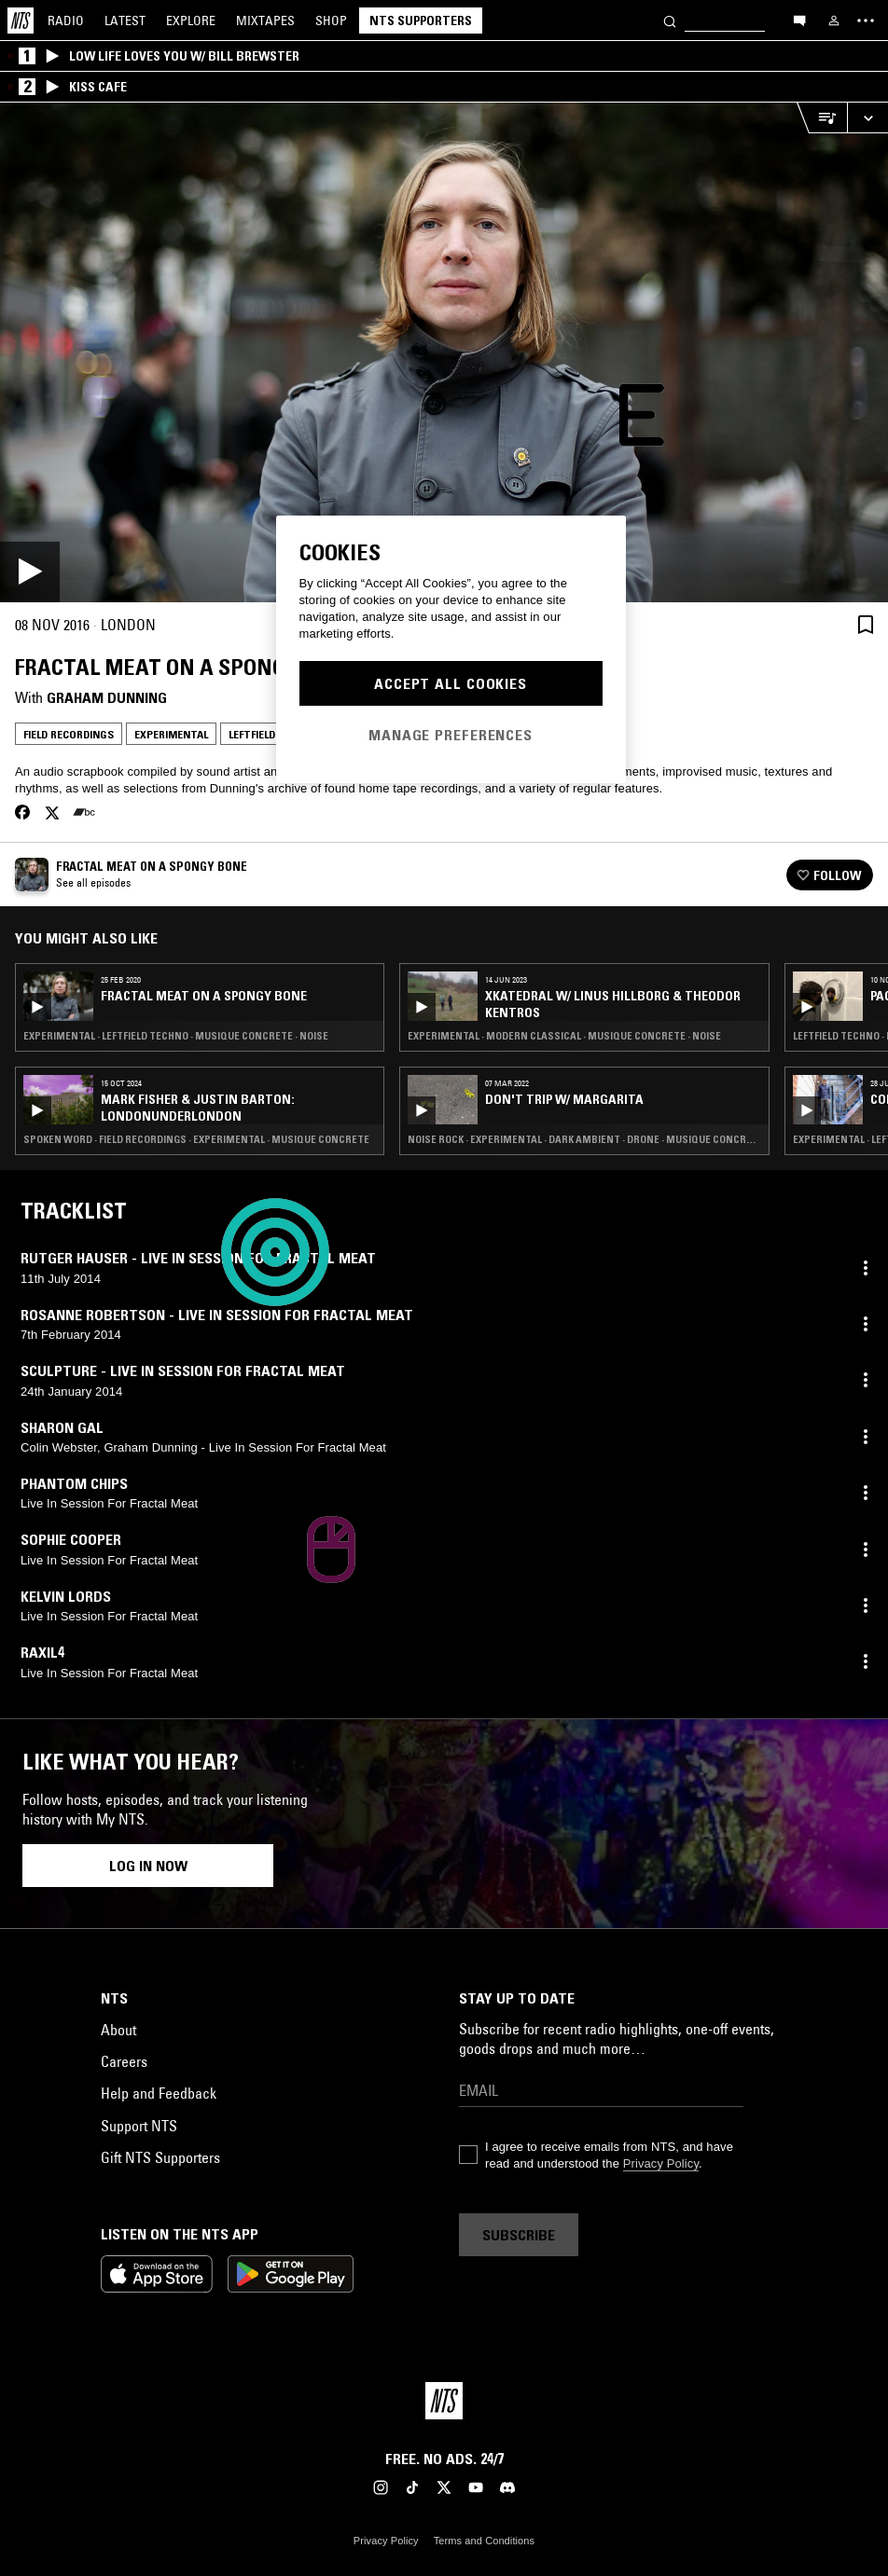 The width and height of the screenshot is (888, 2576). Describe the element at coordinates (275, 1252) in the screenshot. I see `set a goal or target` at that location.